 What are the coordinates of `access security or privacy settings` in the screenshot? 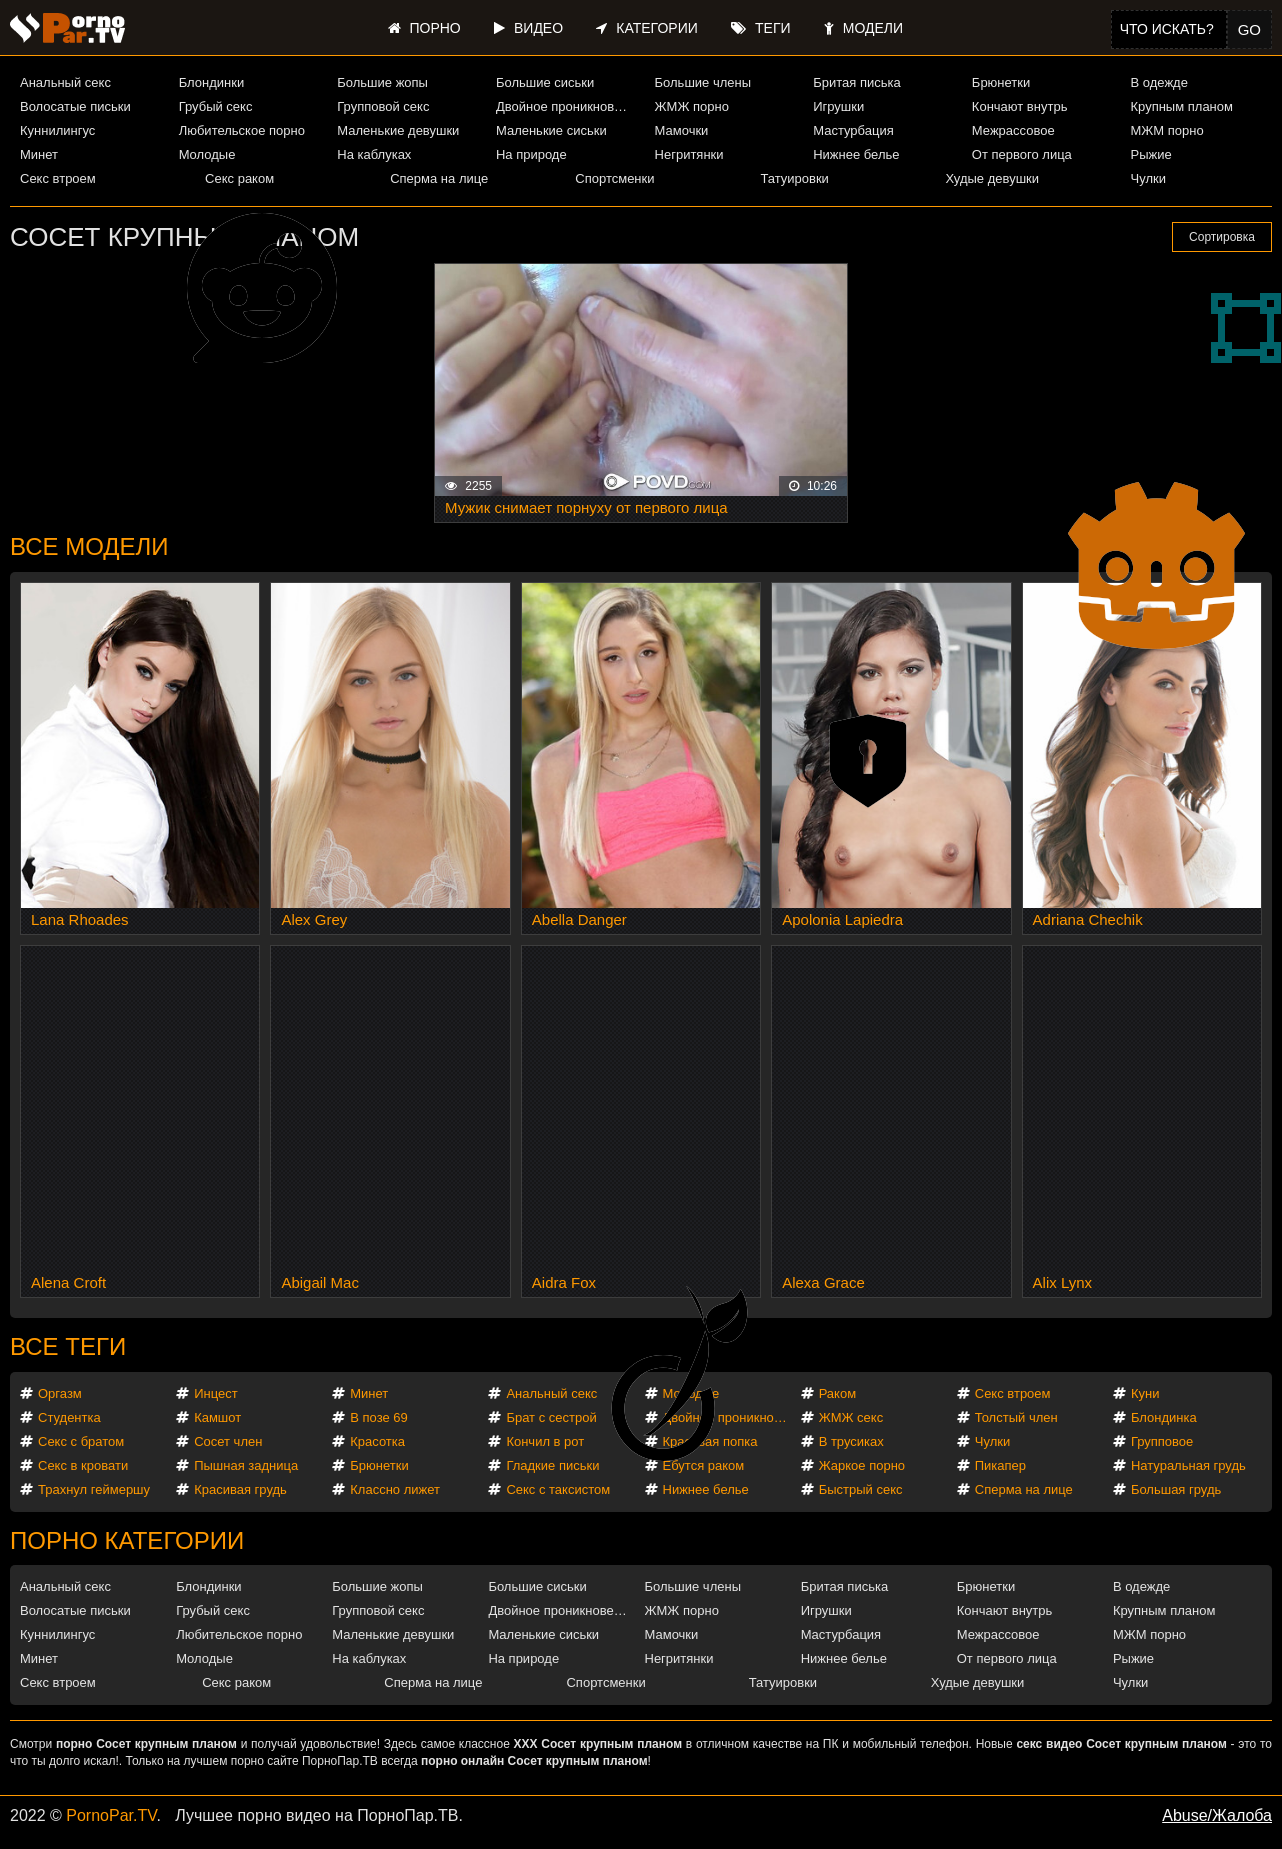 It's located at (868, 761).